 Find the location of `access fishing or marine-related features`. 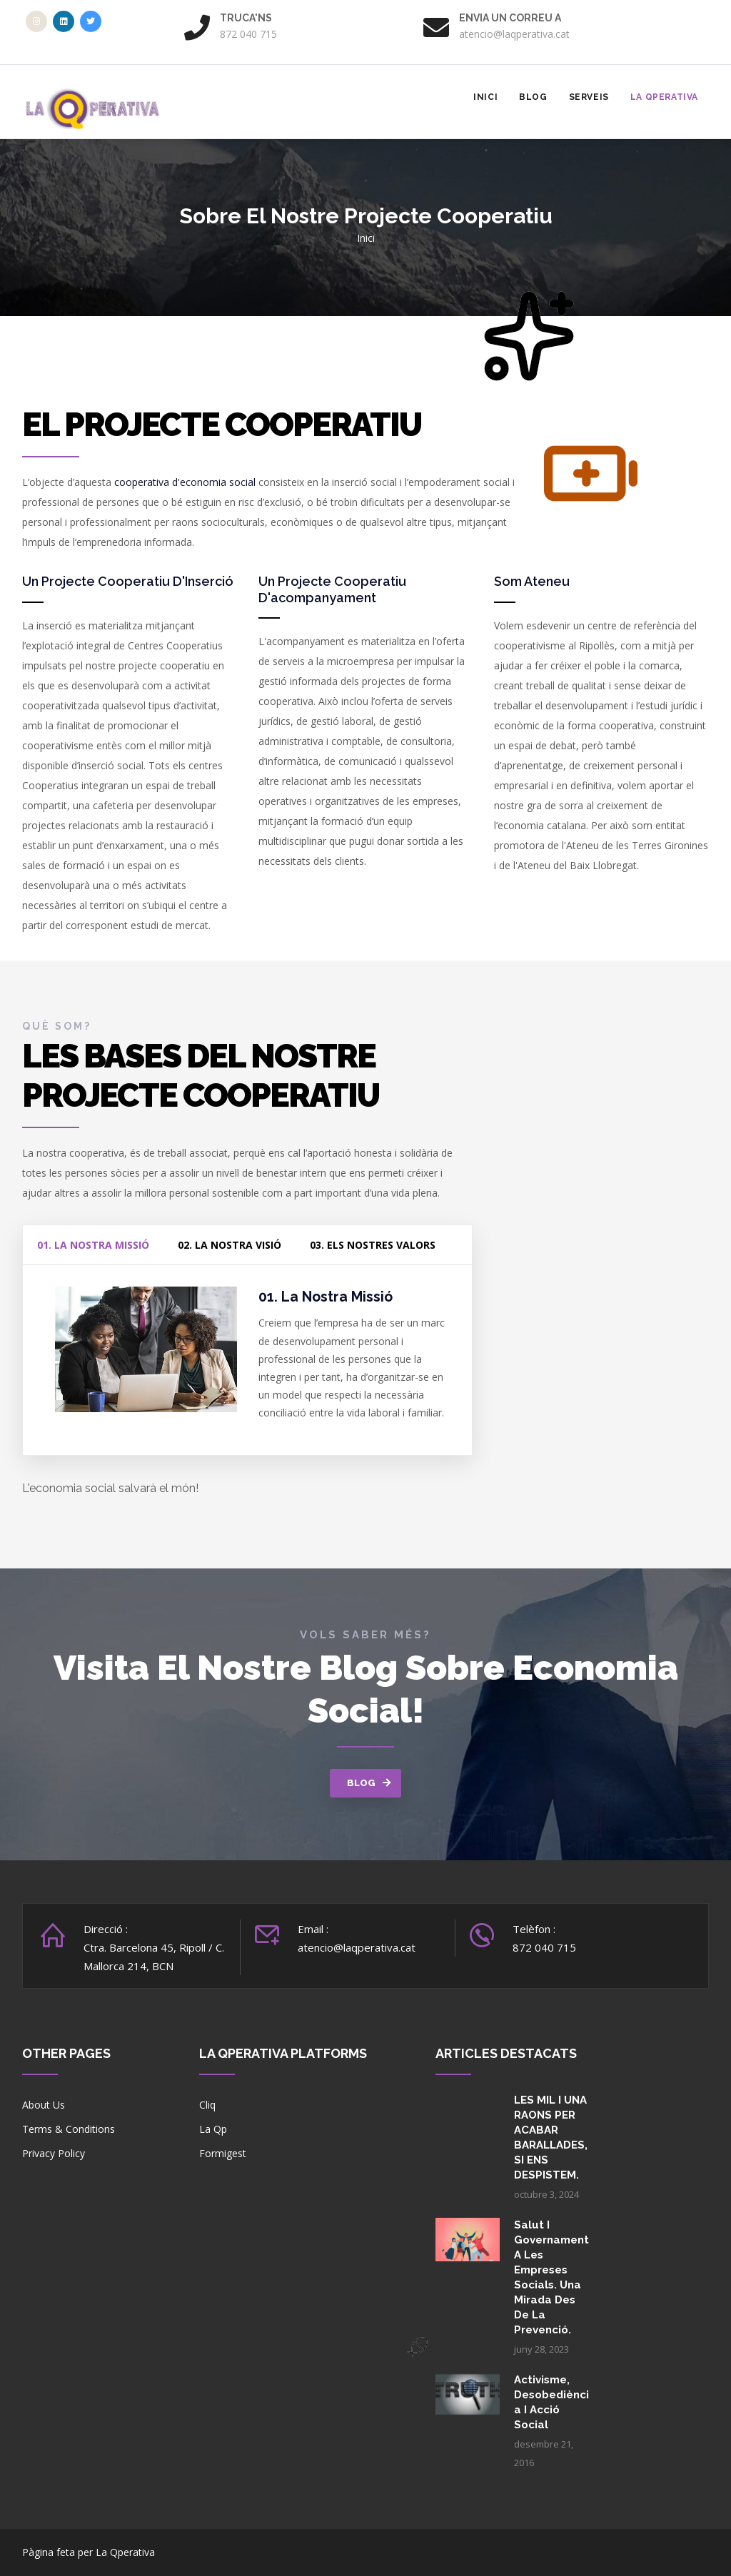

access fishing or marine-related features is located at coordinates (418, 2346).